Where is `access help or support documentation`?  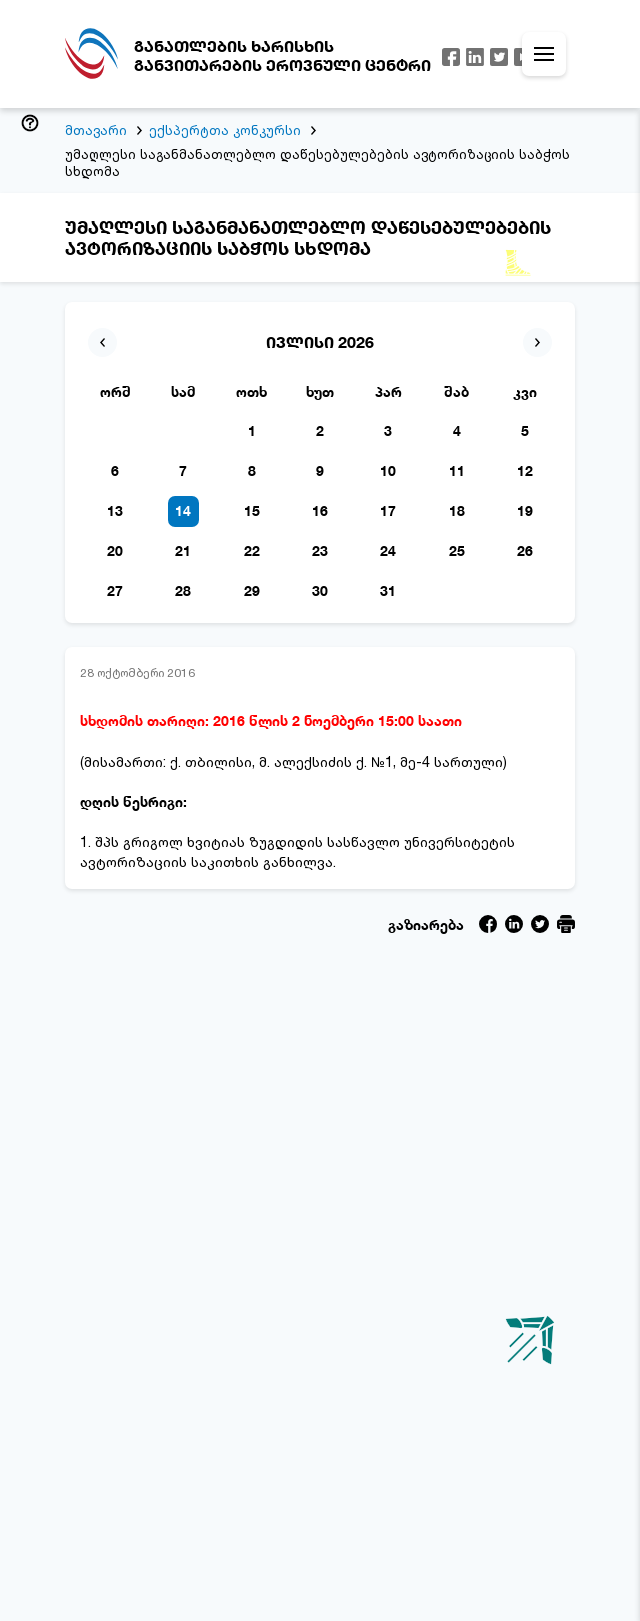 access help or support documentation is located at coordinates (30, 123).